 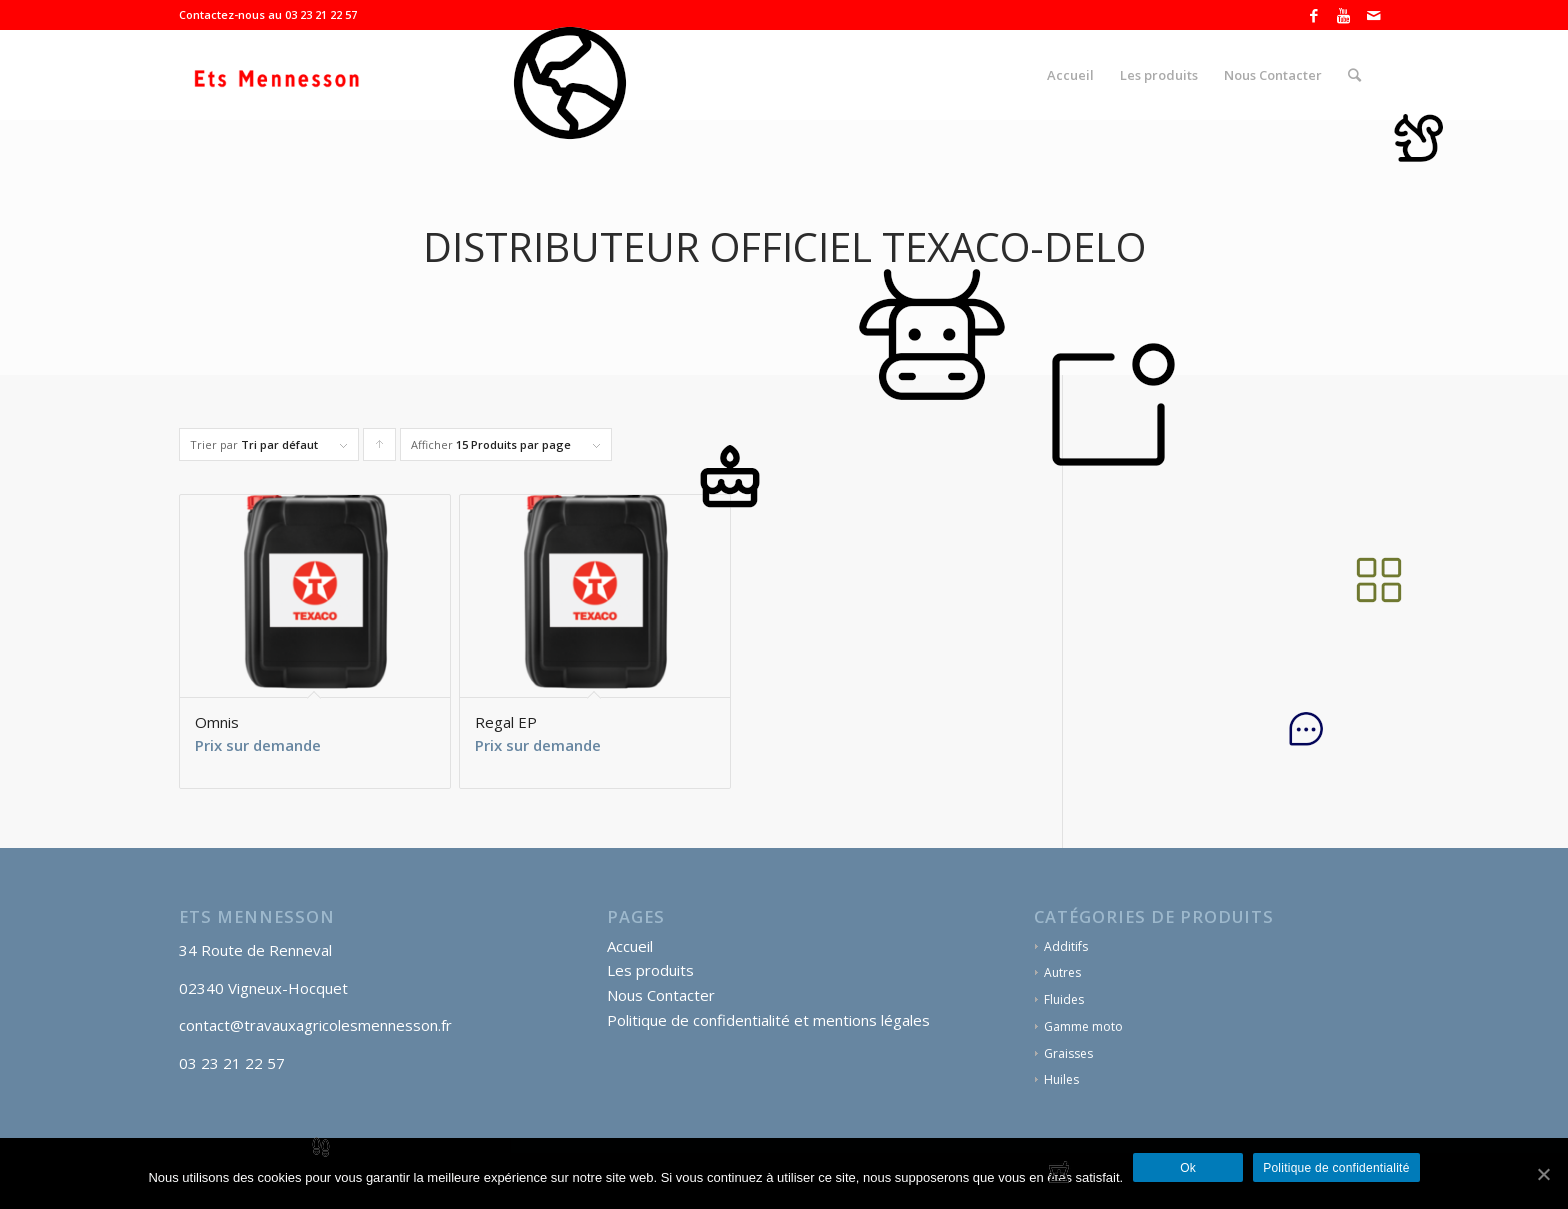 What do you see at coordinates (1379, 580) in the screenshot?
I see `view items in grid layout` at bounding box center [1379, 580].